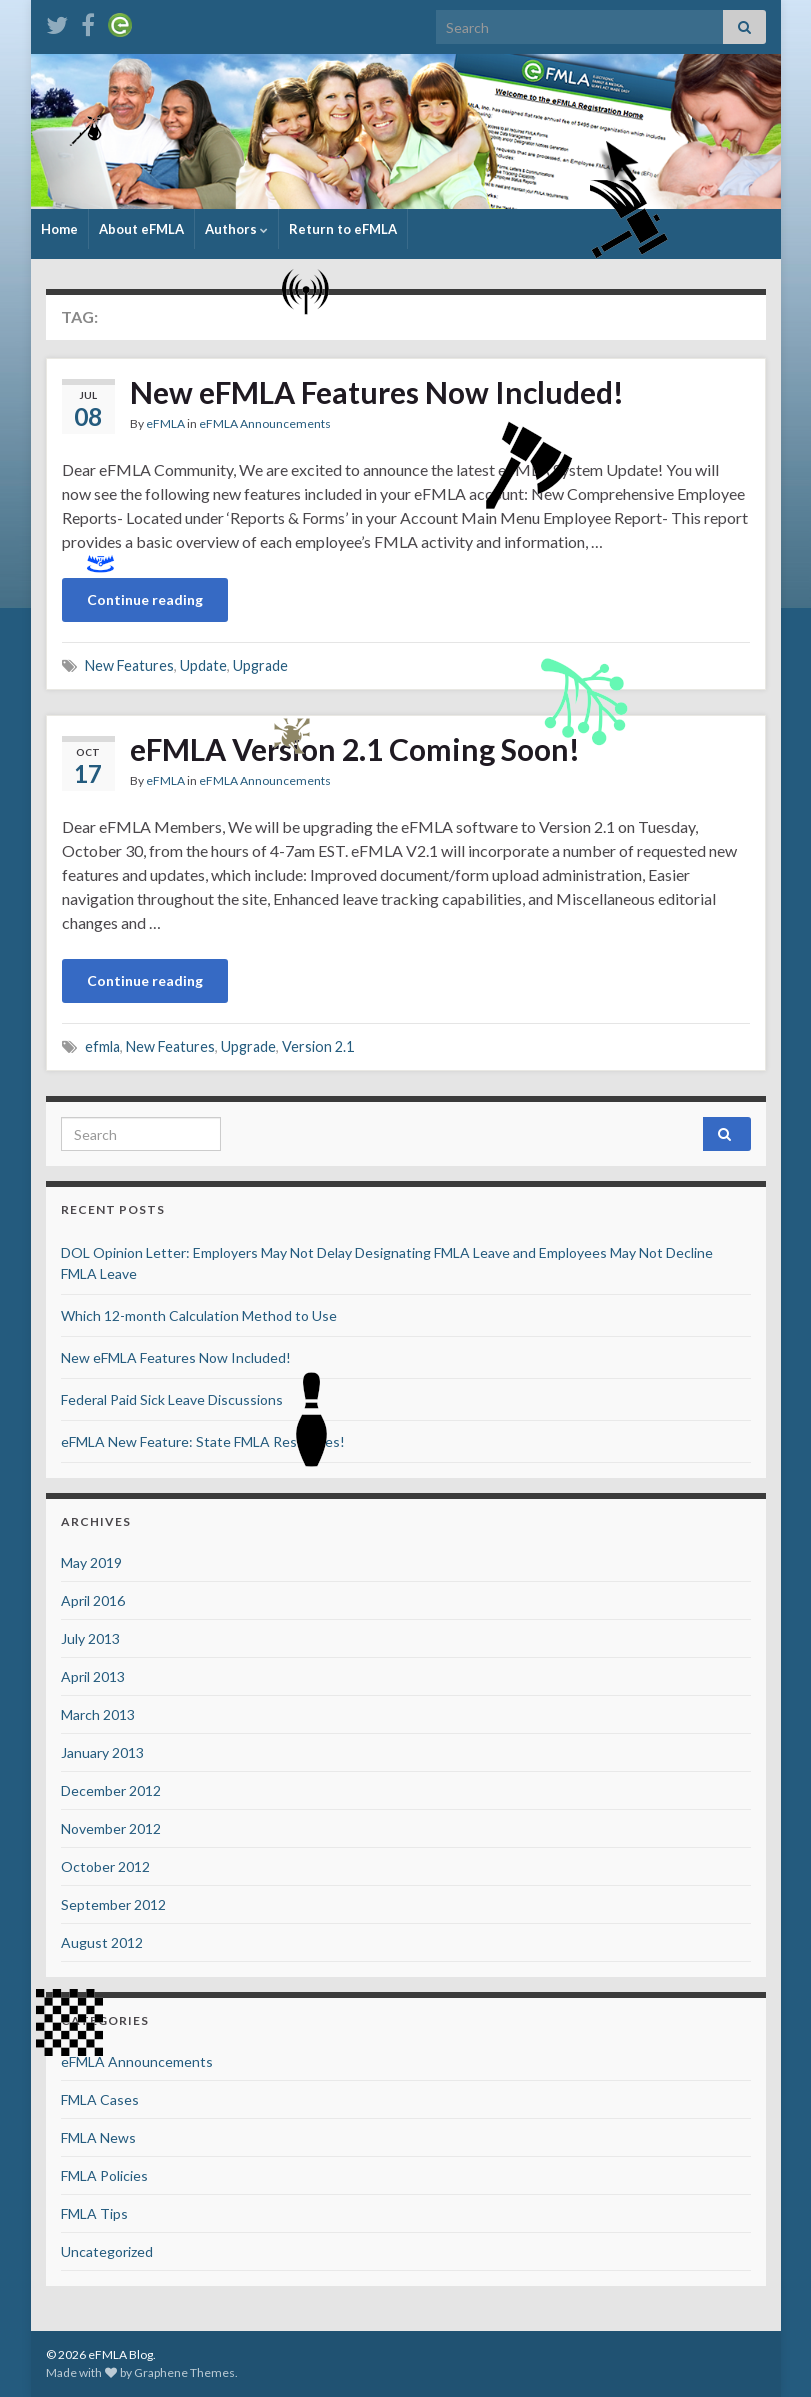  What do you see at coordinates (629, 220) in the screenshot?
I see `indicates a ban or moderation action` at bounding box center [629, 220].